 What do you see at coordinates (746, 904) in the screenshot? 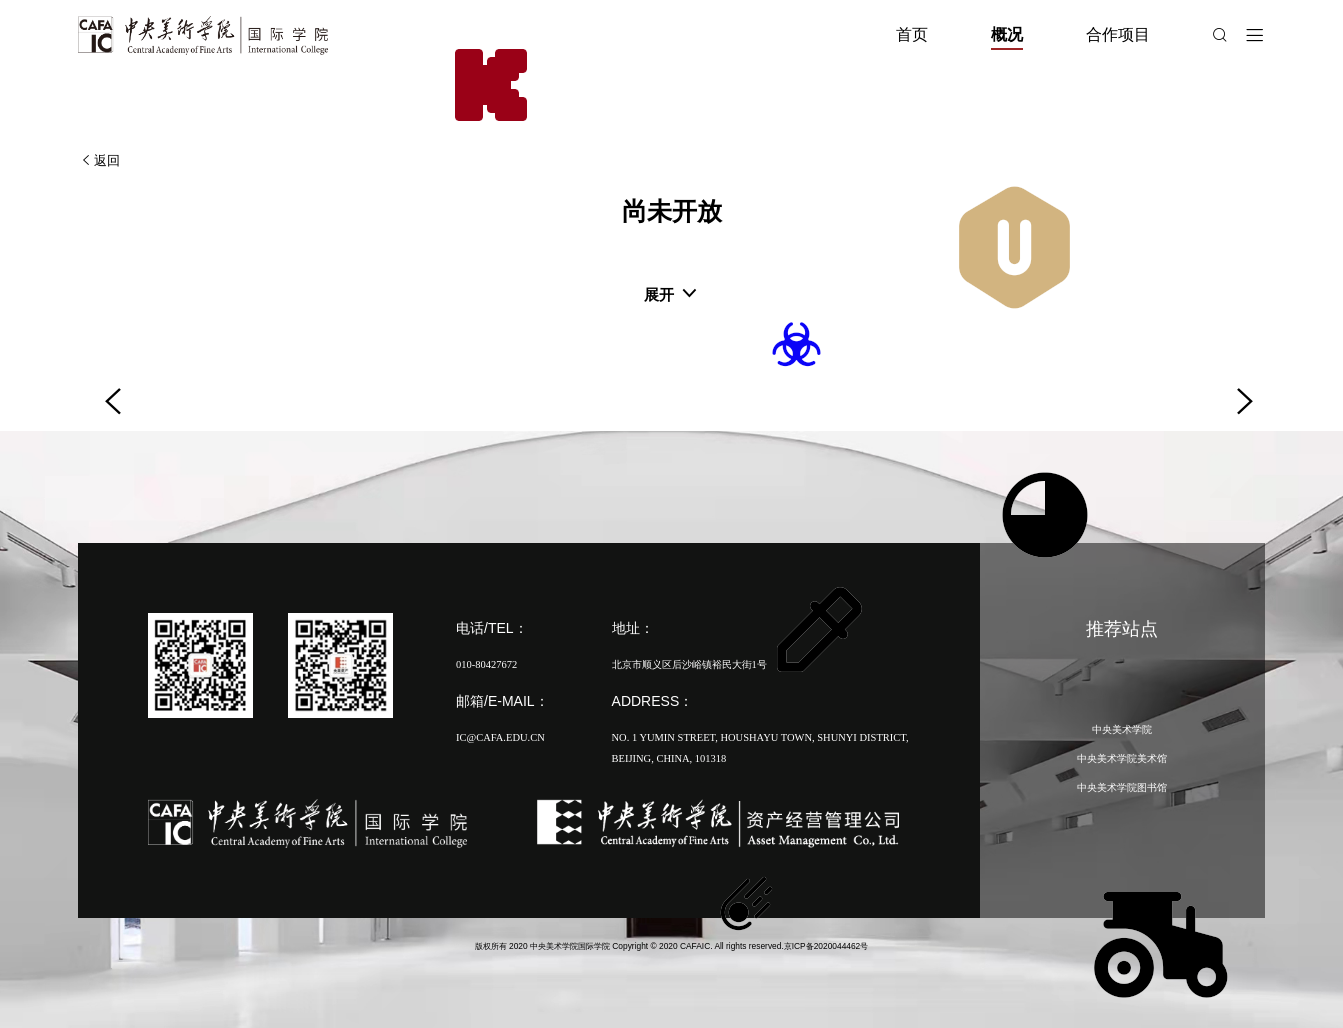
I see `indicates a trending or viral item` at bounding box center [746, 904].